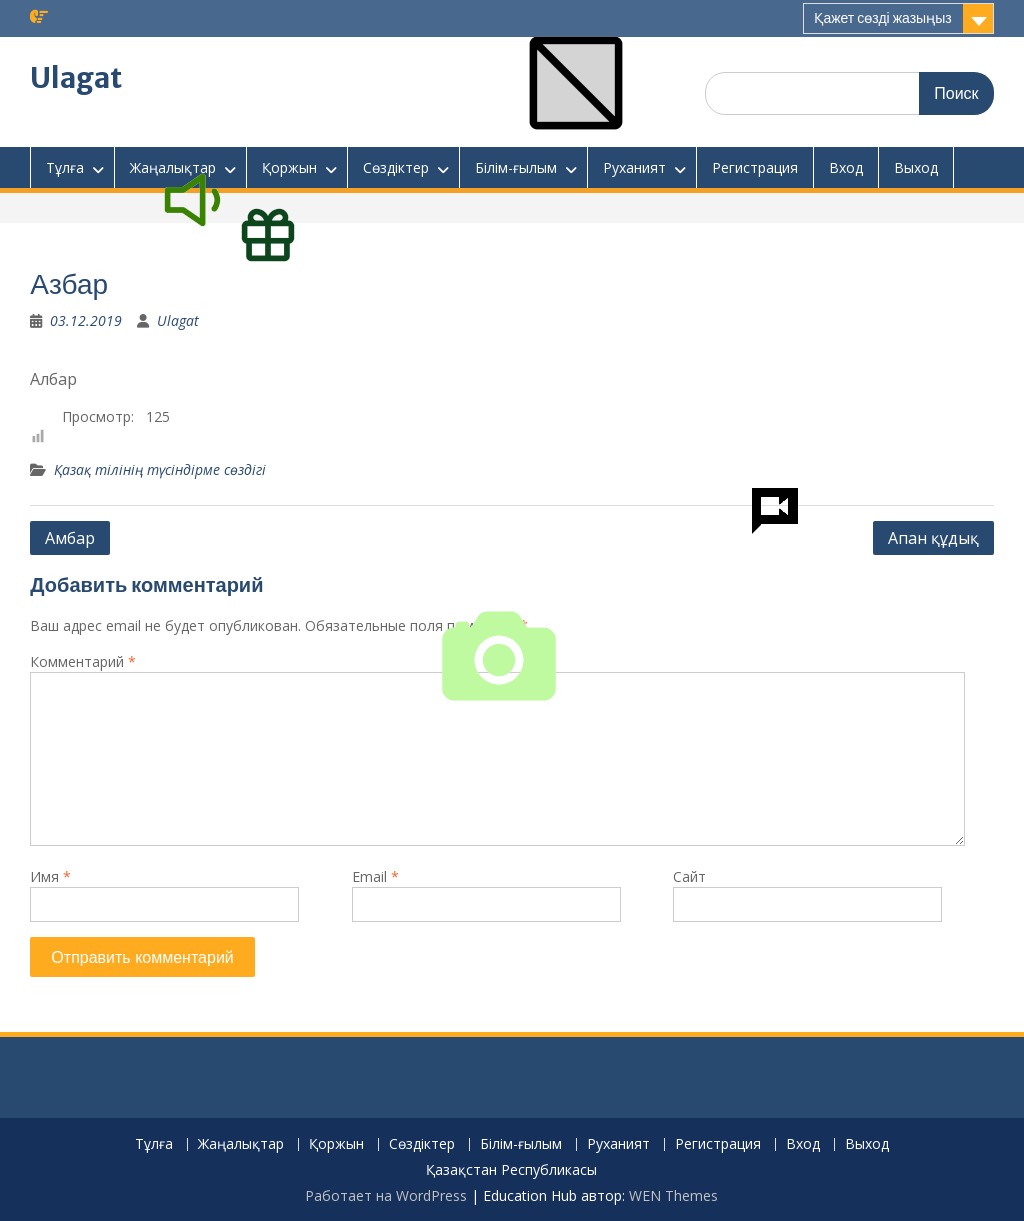  Describe the element at coordinates (576, 83) in the screenshot. I see `indicates missing or unavailable image content` at that location.